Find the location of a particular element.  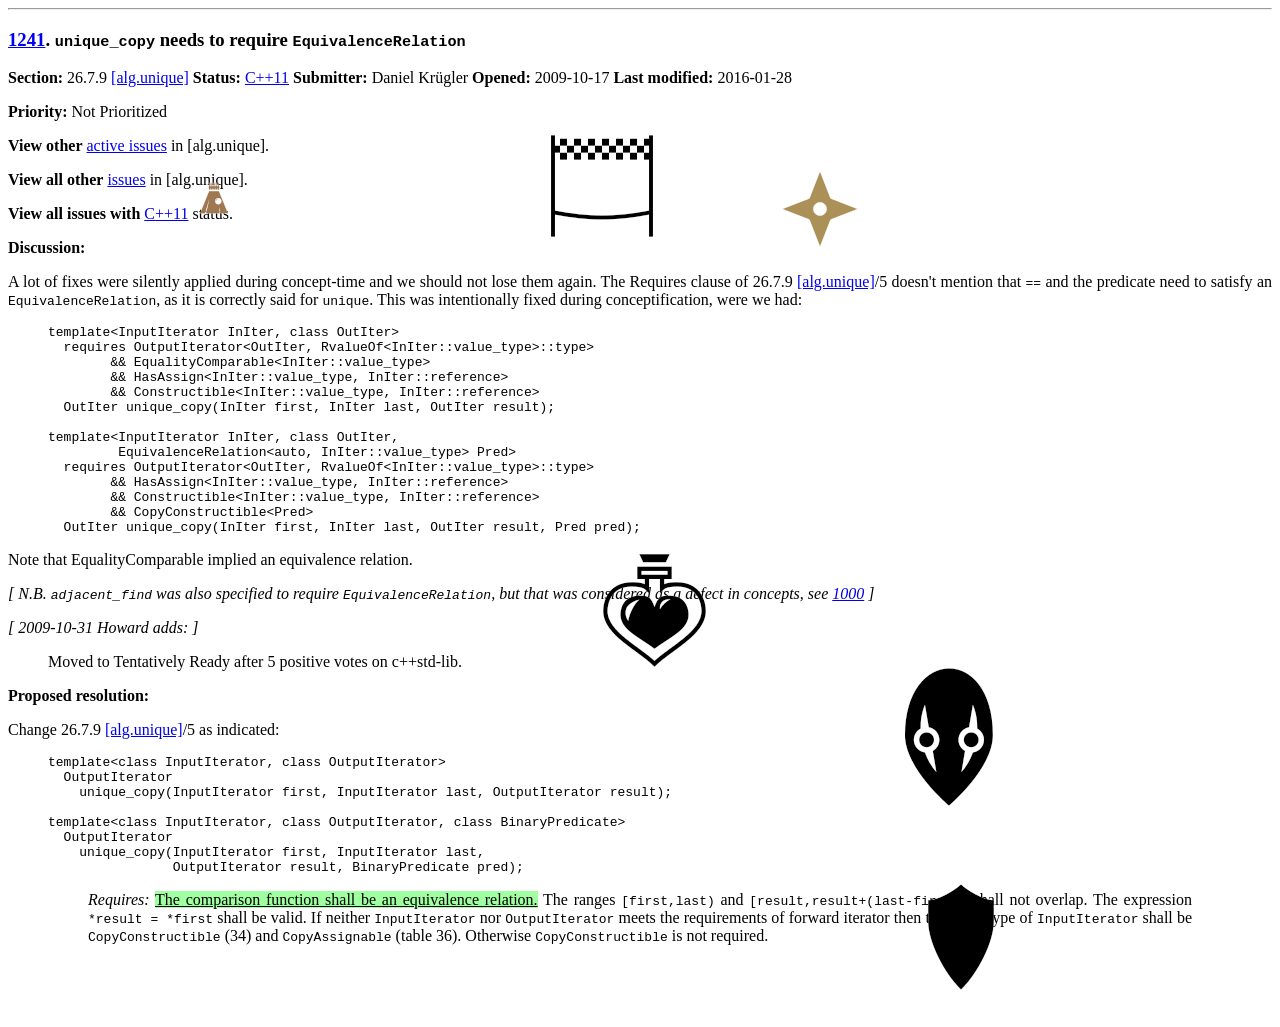

use a health potion to restore HP is located at coordinates (654, 610).